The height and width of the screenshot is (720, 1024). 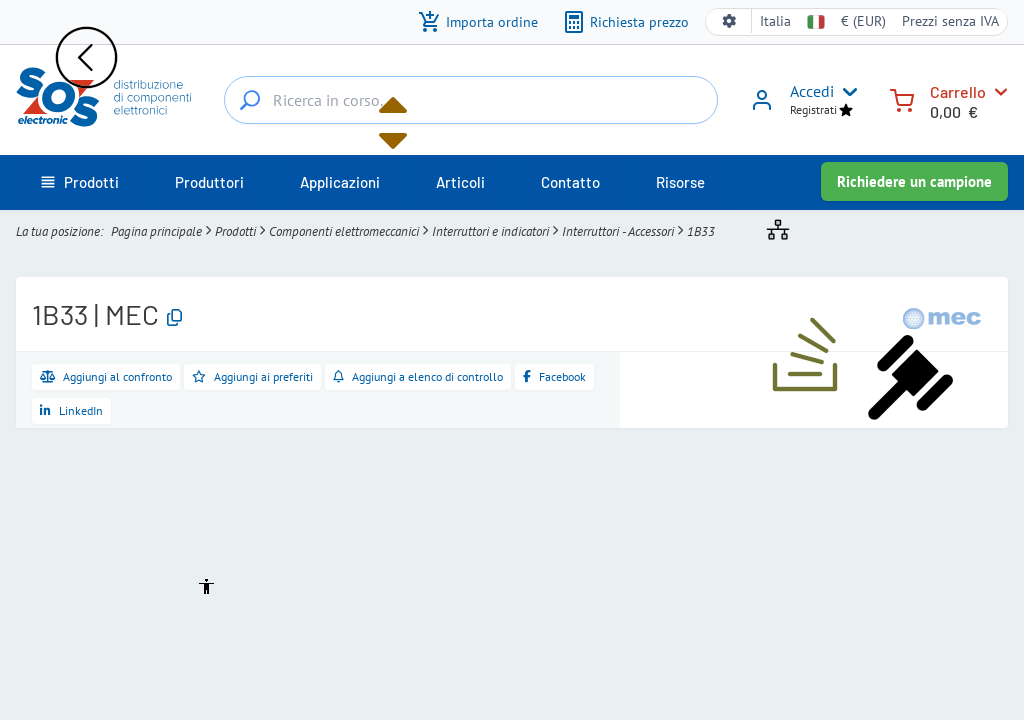 I want to click on access accessibility settings, so click(x=206, y=586).